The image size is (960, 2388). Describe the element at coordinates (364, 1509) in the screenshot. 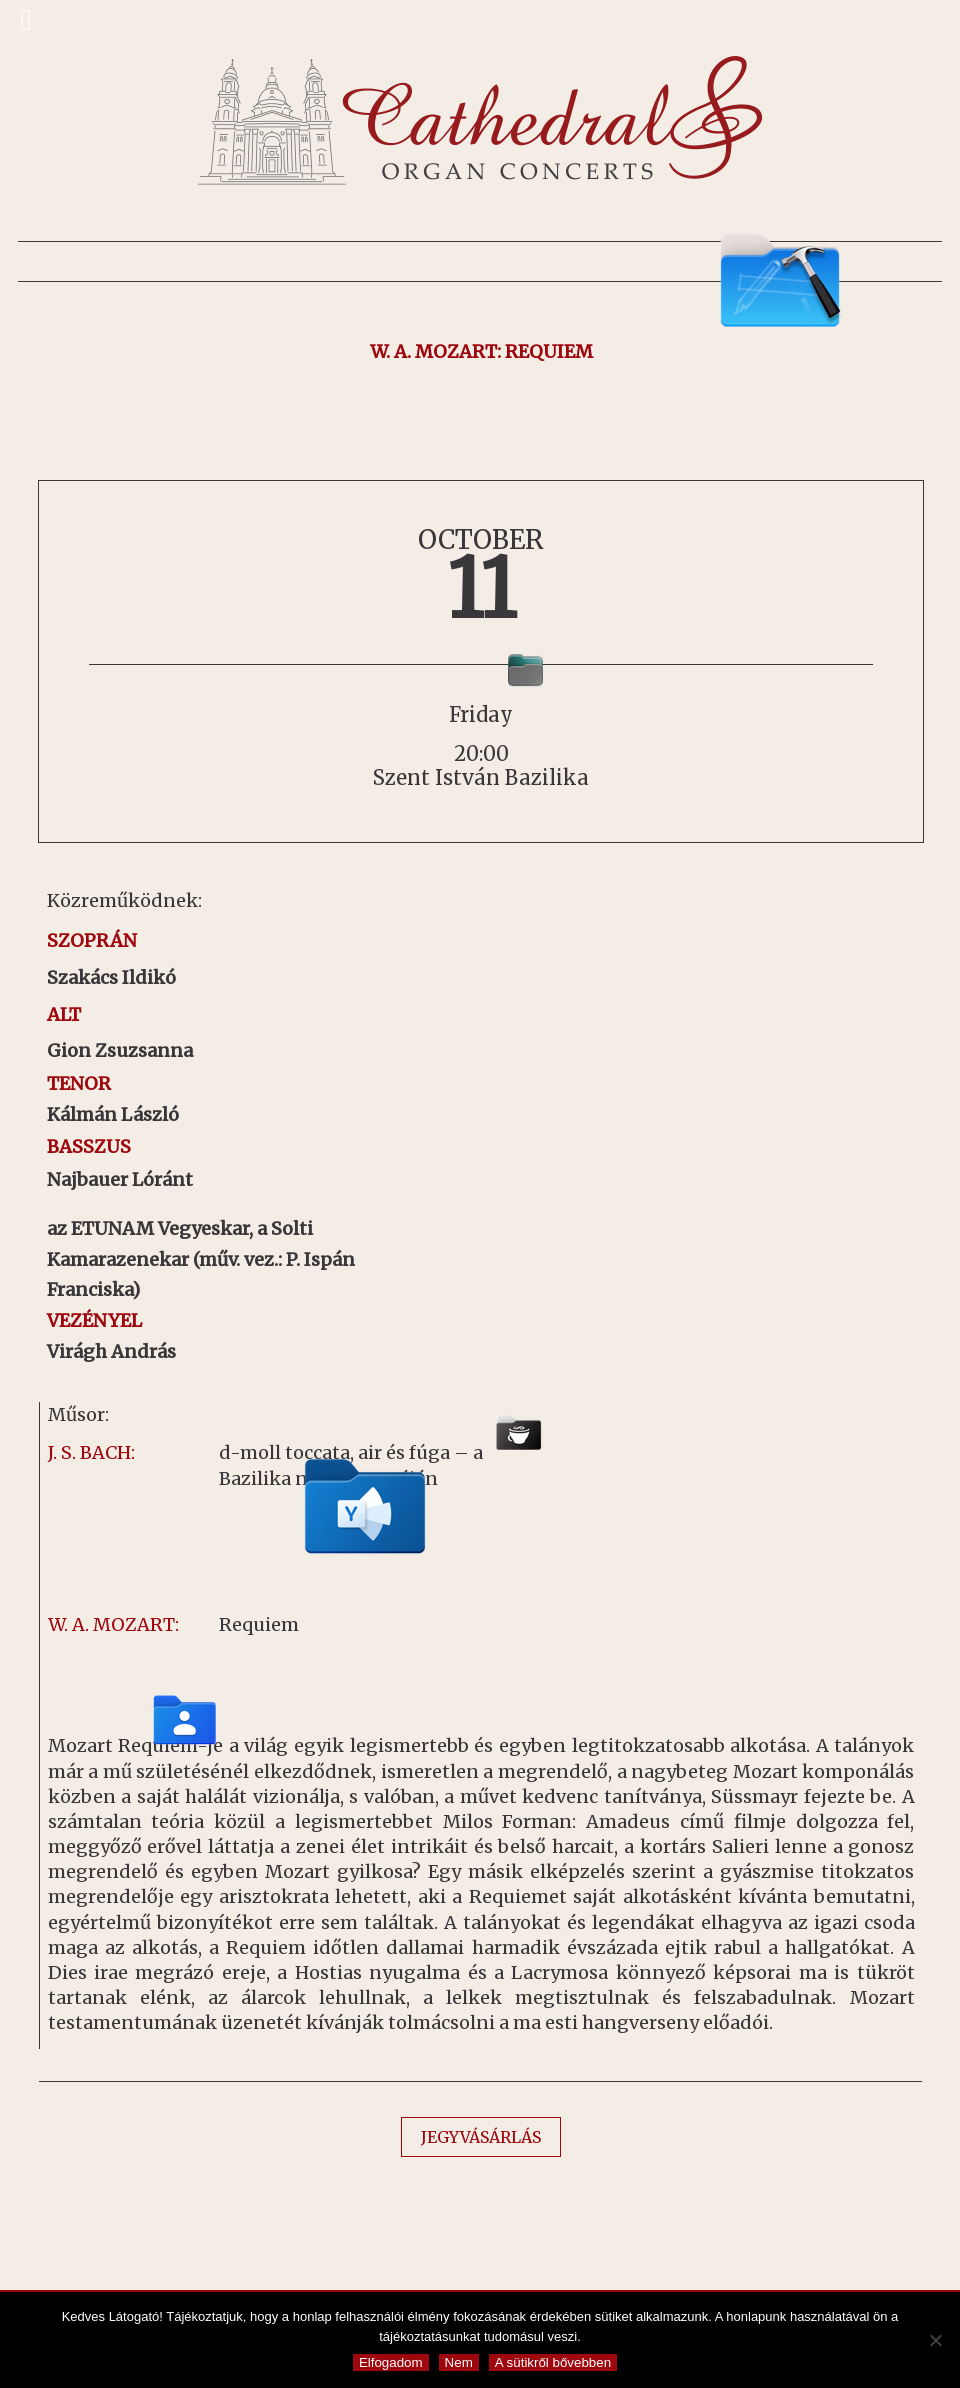

I see `open microsoft yammer files folder` at that location.